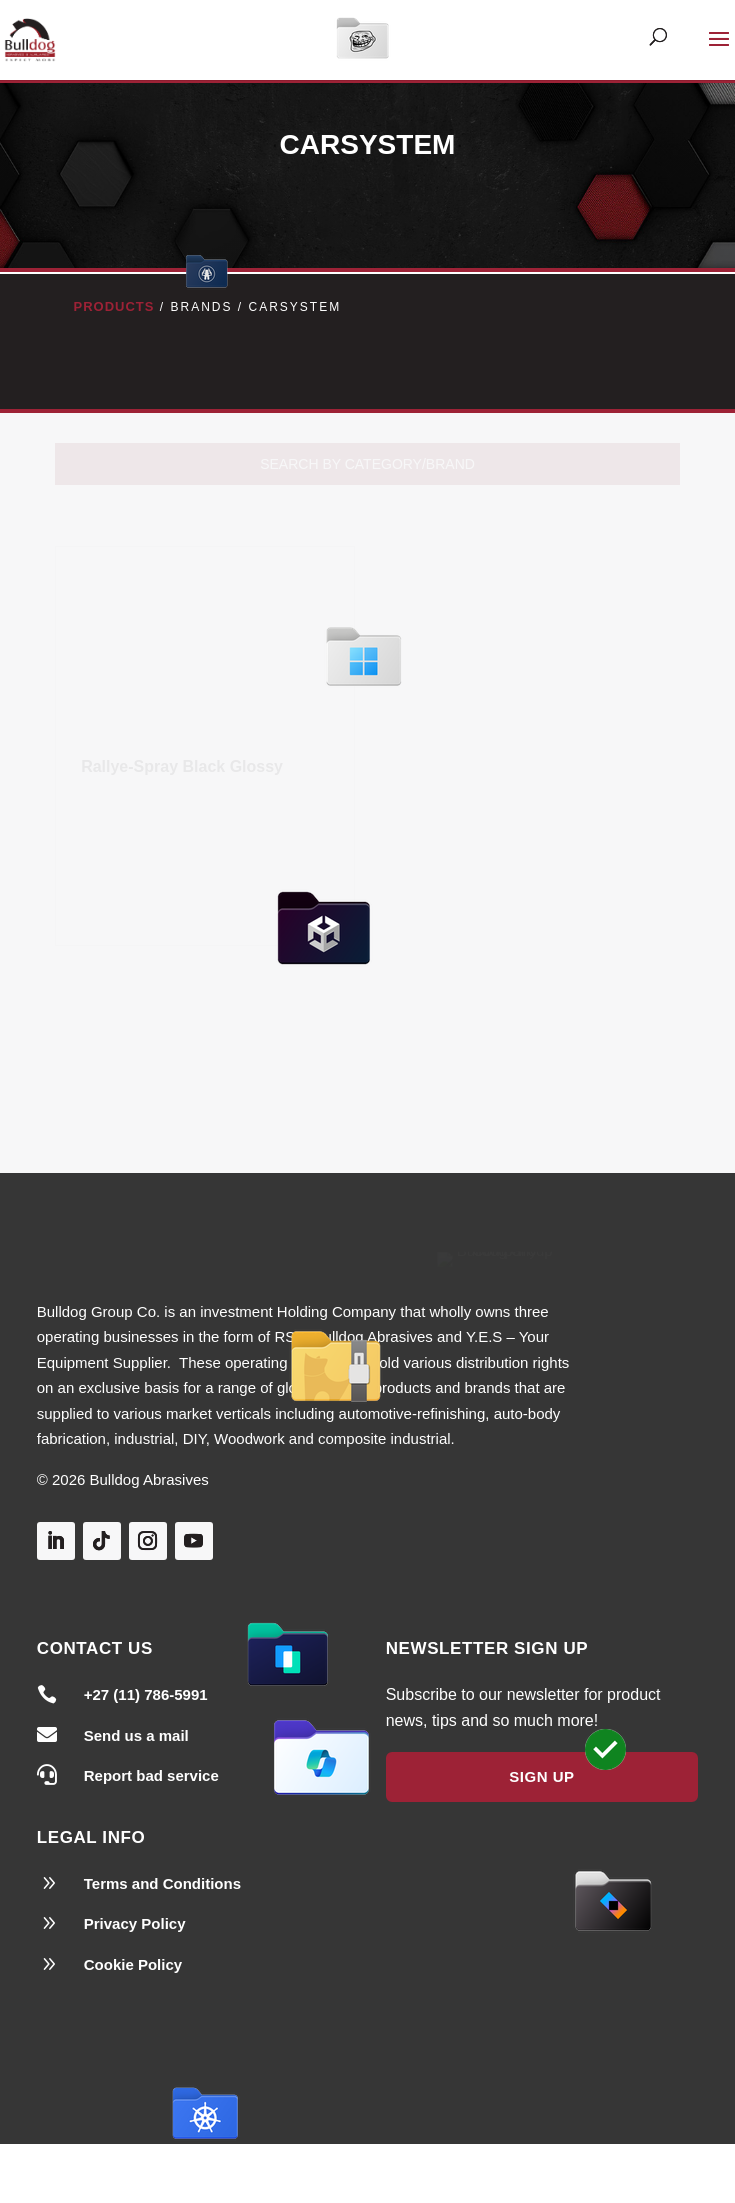  Describe the element at coordinates (335, 1368) in the screenshot. I see `folder containing nanazip compressed archives` at that location.